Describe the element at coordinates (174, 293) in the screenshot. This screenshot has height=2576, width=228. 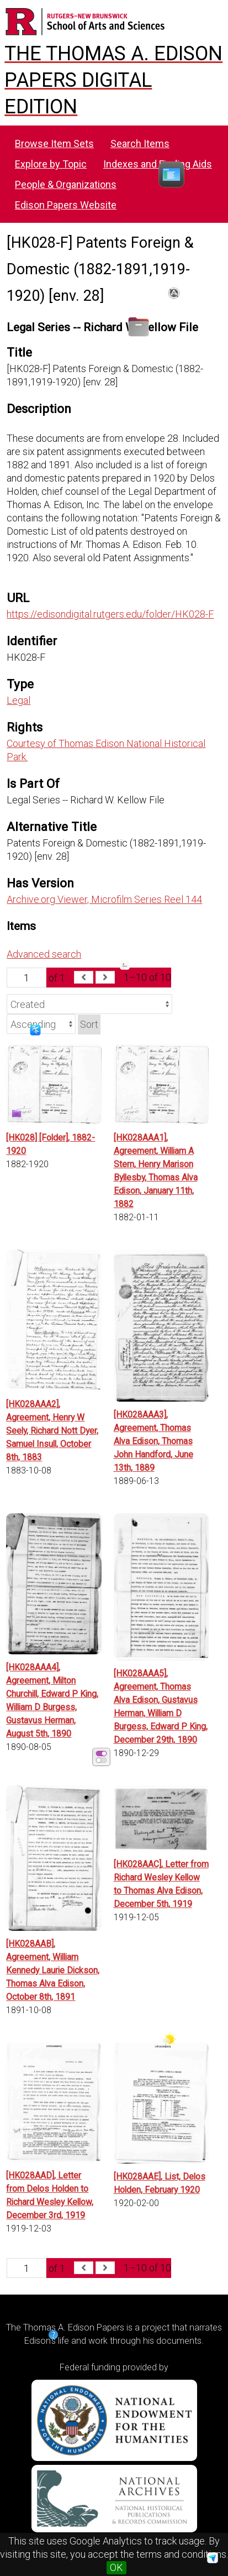
I see `check for available software updates` at that location.